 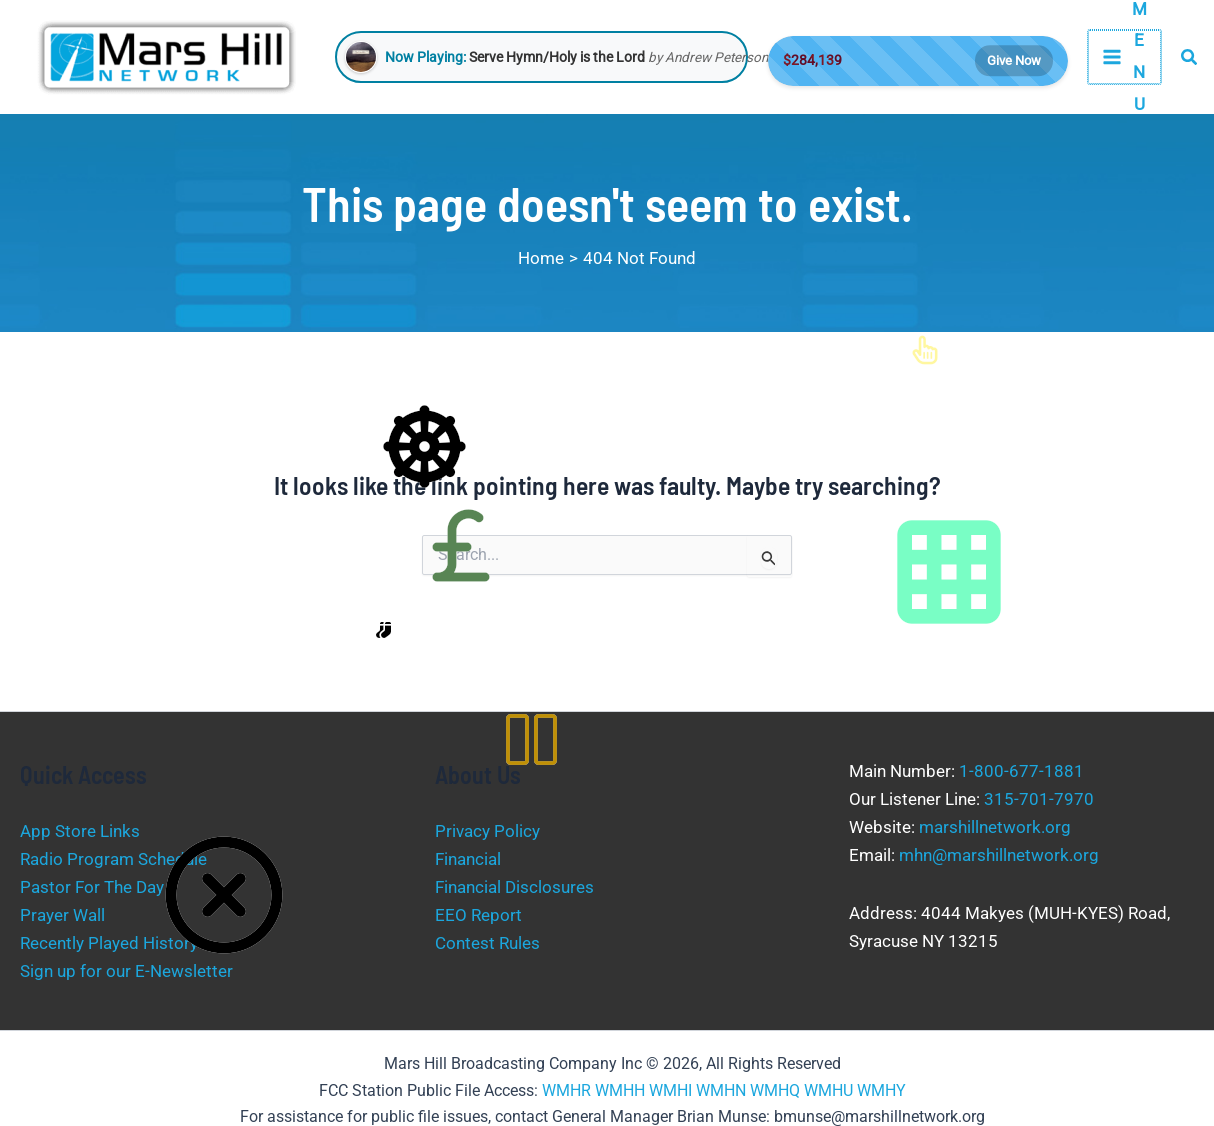 What do you see at coordinates (384, 630) in the screenshot?
I see `browse socks or hosiery products` at bounding box center [384, 630].